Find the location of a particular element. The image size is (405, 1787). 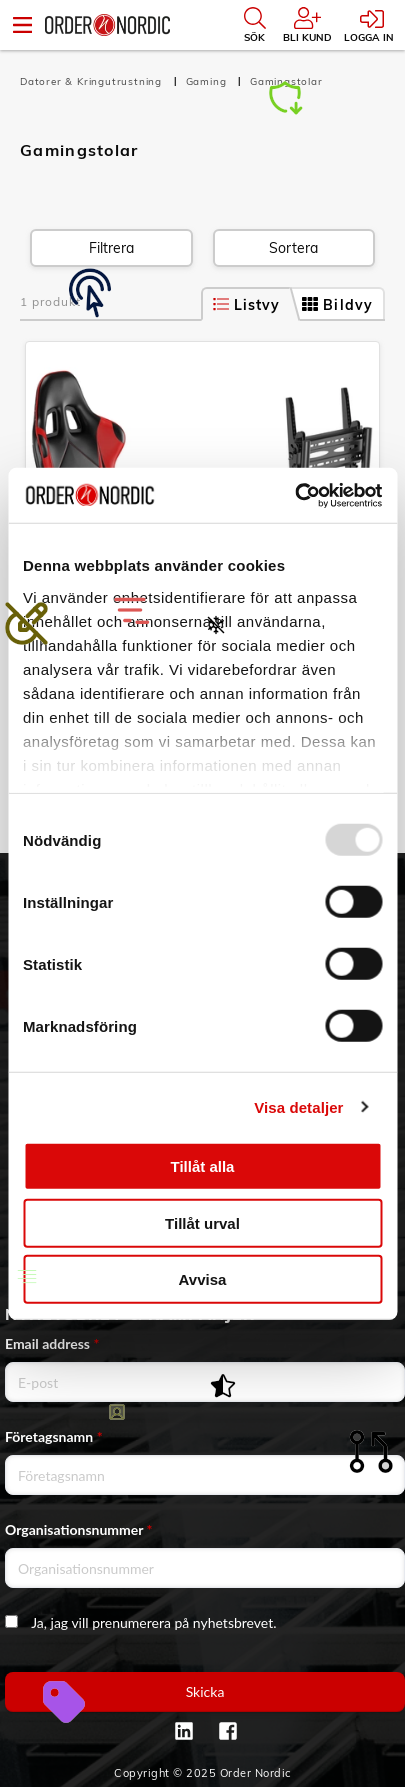

create a new pull request is located at coordinates (369, 1451).